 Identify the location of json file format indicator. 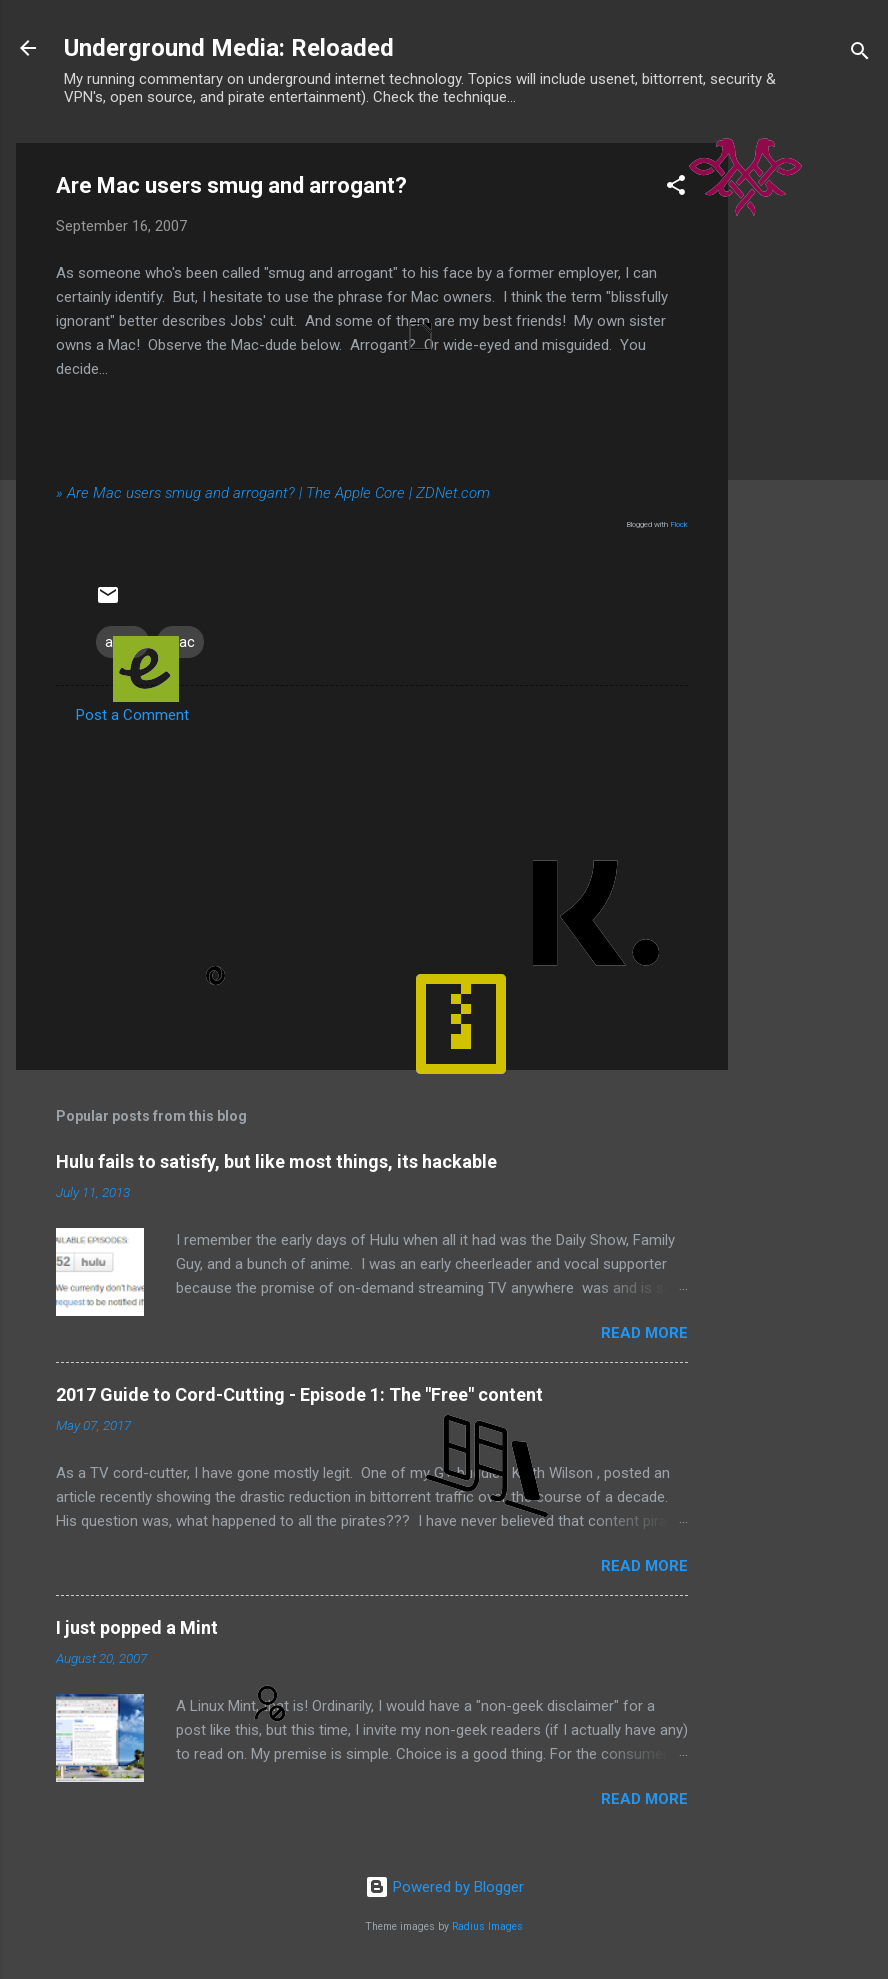
(215, 975).